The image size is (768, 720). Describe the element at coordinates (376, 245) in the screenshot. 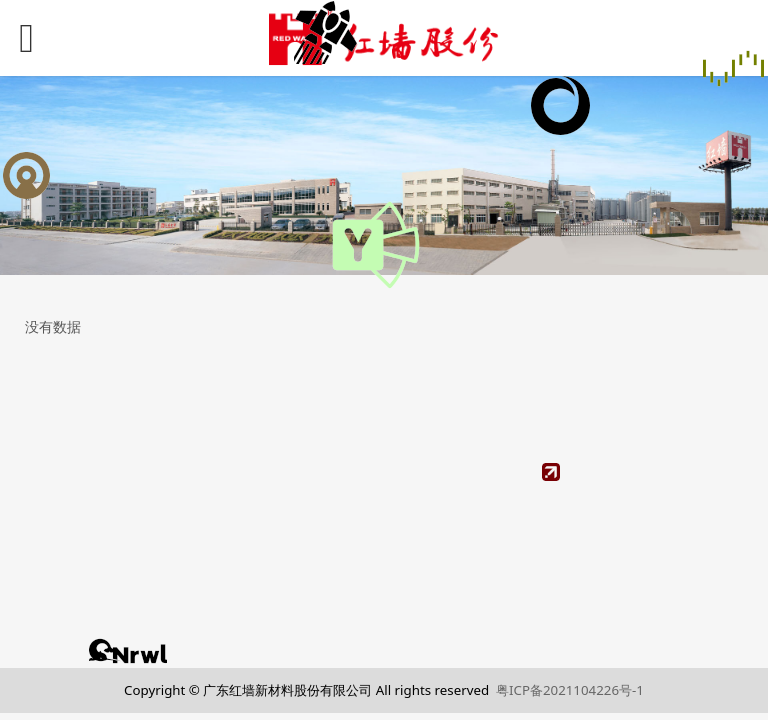

I see `open Yammer enterprise social network` at that location.